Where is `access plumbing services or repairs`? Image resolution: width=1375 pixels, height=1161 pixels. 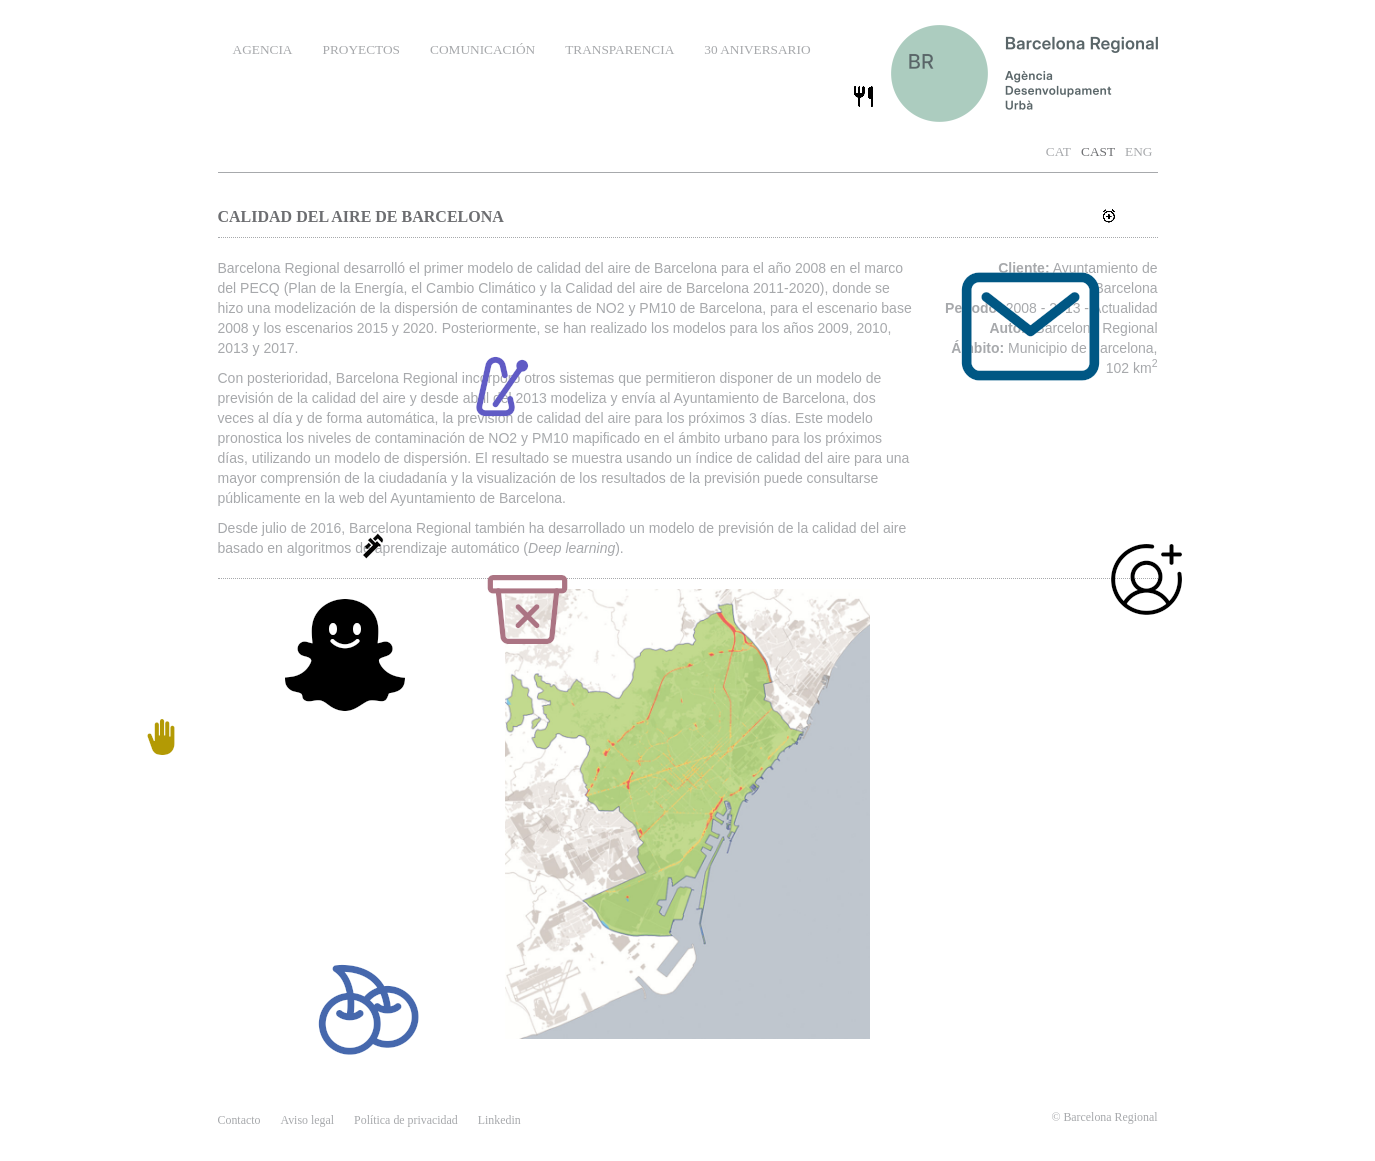 access plumbing services or repairs is located at coordinates (373, 546).